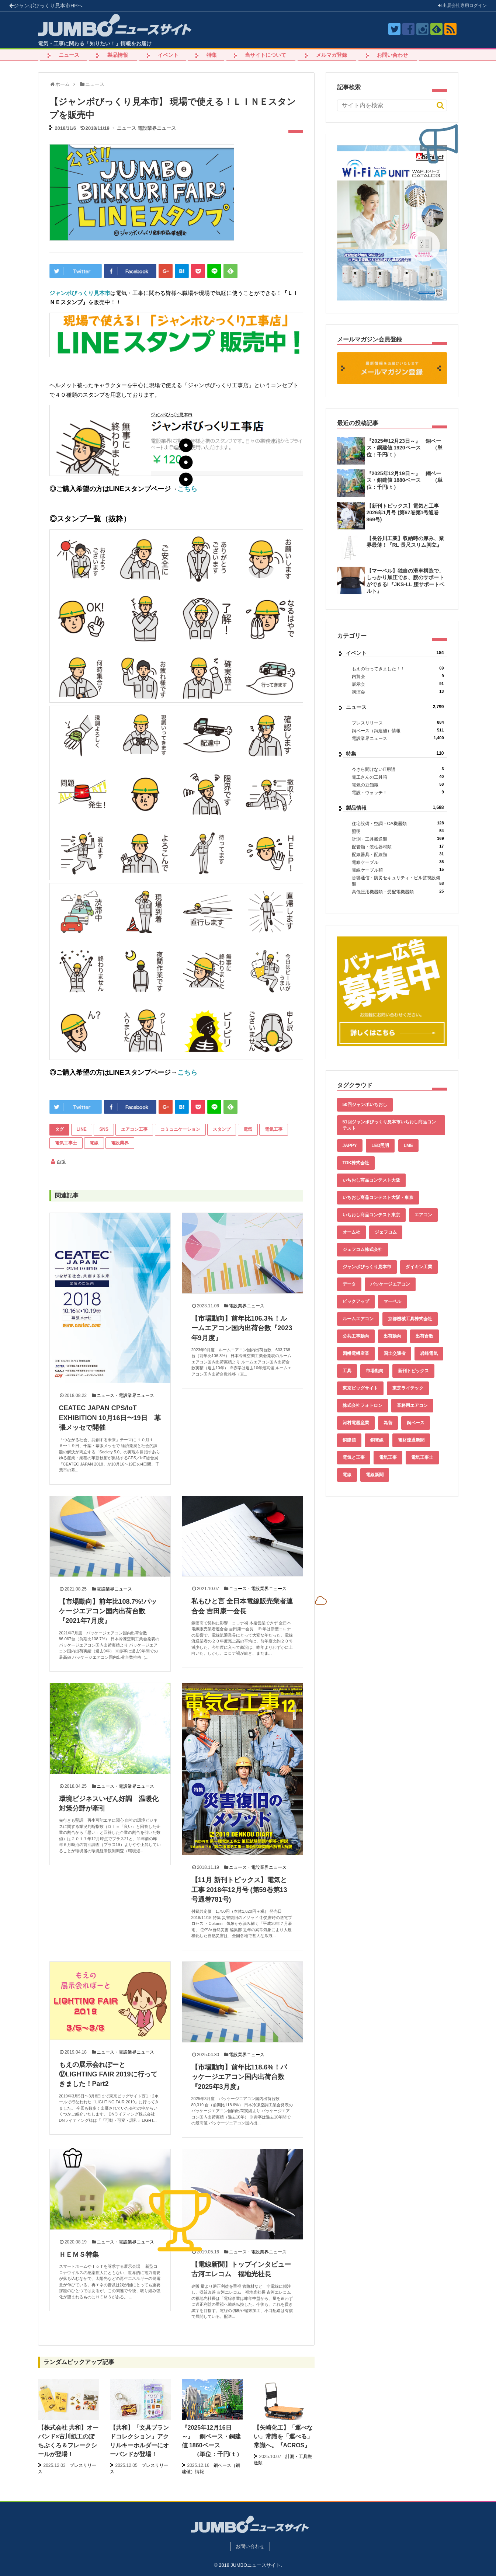 This screenshot has width=496, height=2576. What do you see at coordinates (439, 144) in the screenshot?
I see `make an announcement` at bounding box center [439, 144].